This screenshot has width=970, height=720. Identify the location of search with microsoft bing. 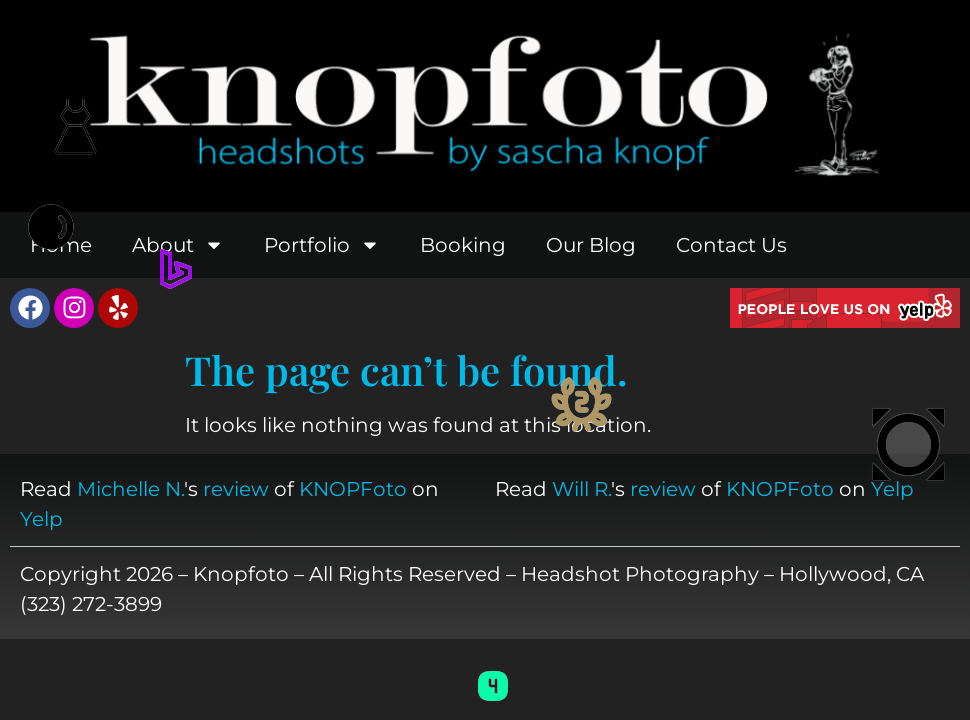
(176, 269).